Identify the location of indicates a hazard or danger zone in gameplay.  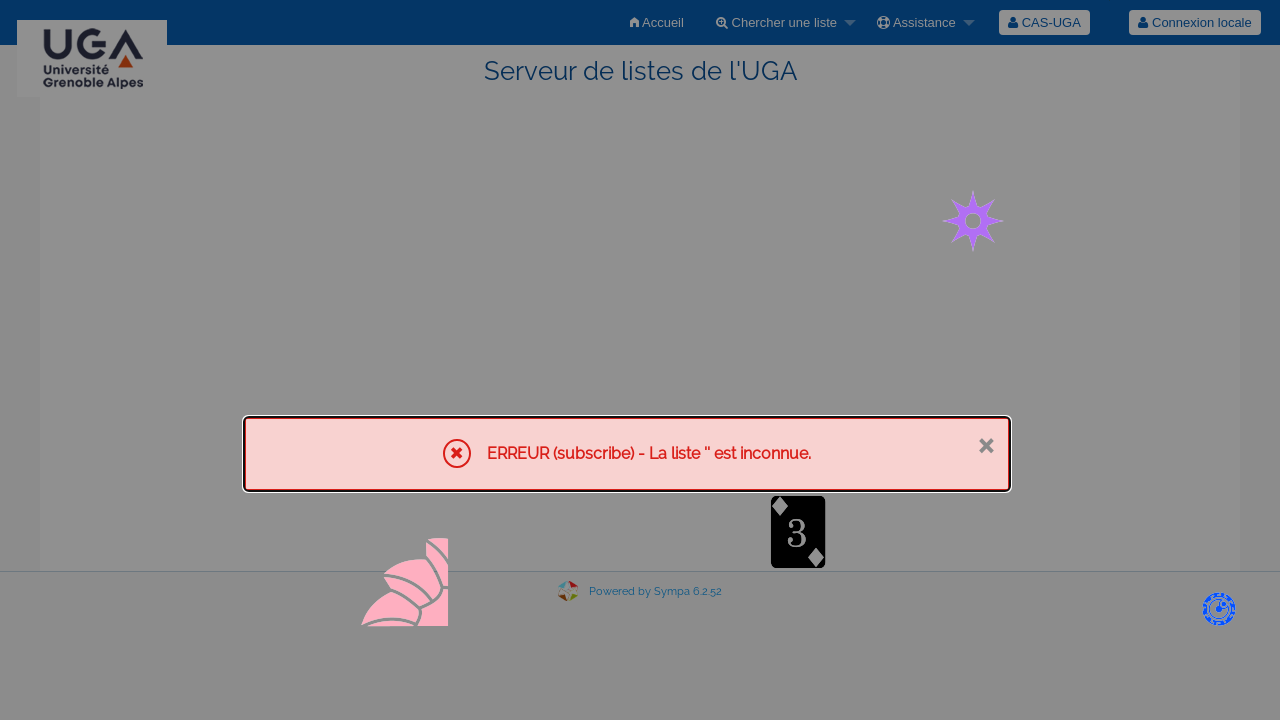
(973, 221).